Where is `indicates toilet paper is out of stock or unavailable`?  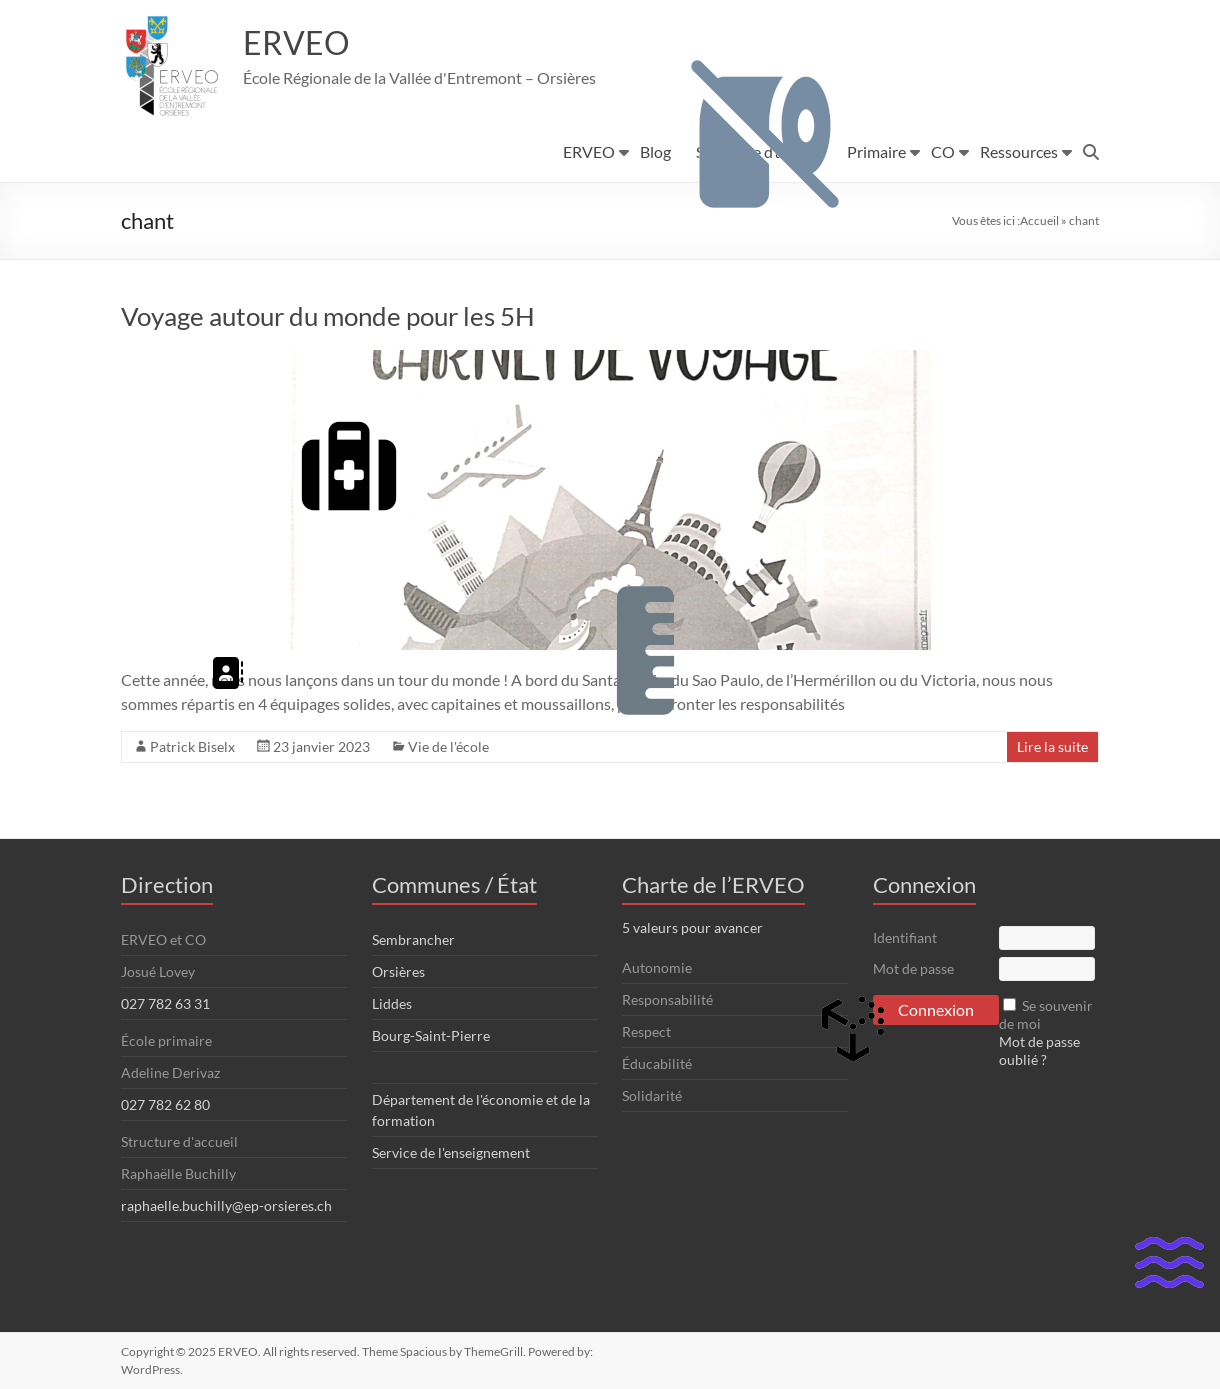 indicates toilet paper is out of stock or unavailable is located at coordinates (765, 134).